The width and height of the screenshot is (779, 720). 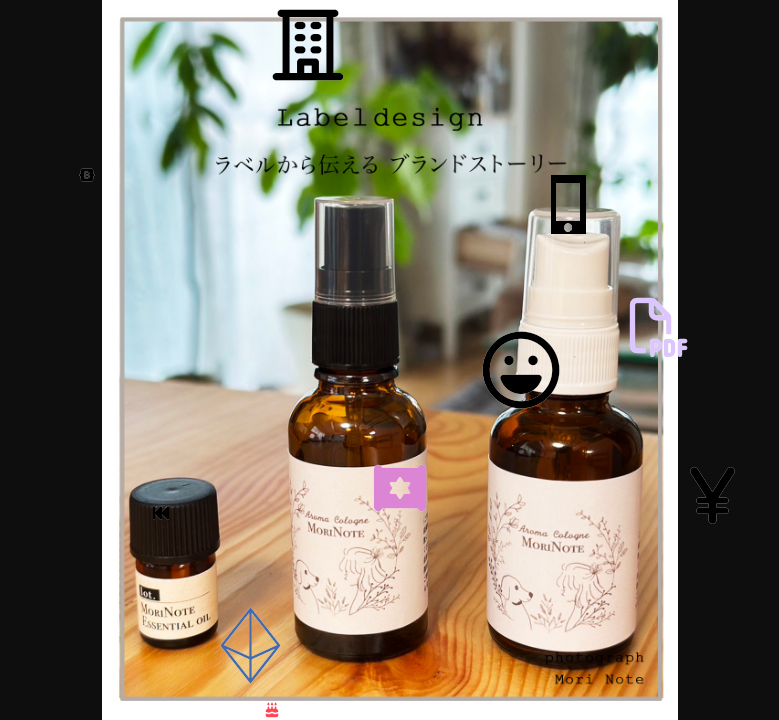 I want to click on add a reaction to a message, so click(x=521, y=370).